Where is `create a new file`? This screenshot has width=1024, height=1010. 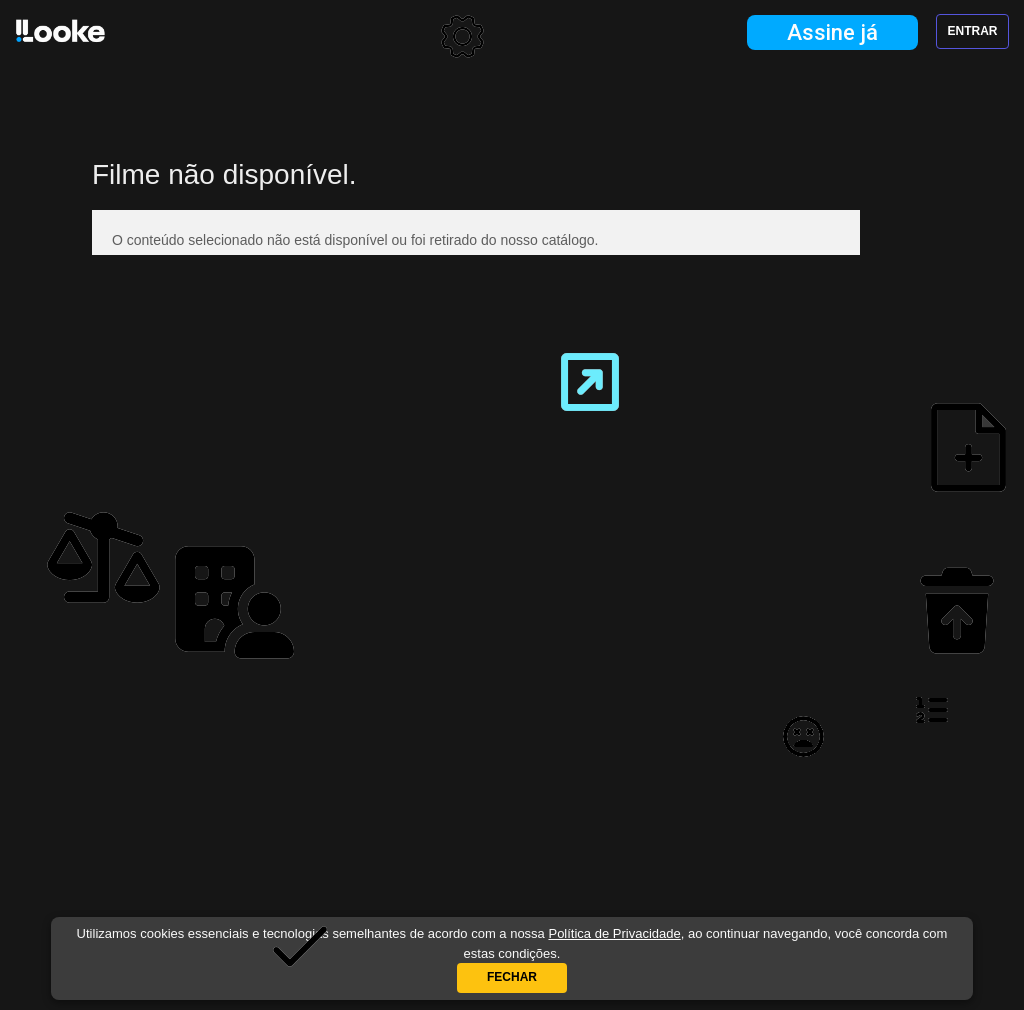 create a new file is located at coordinates (968, 447).